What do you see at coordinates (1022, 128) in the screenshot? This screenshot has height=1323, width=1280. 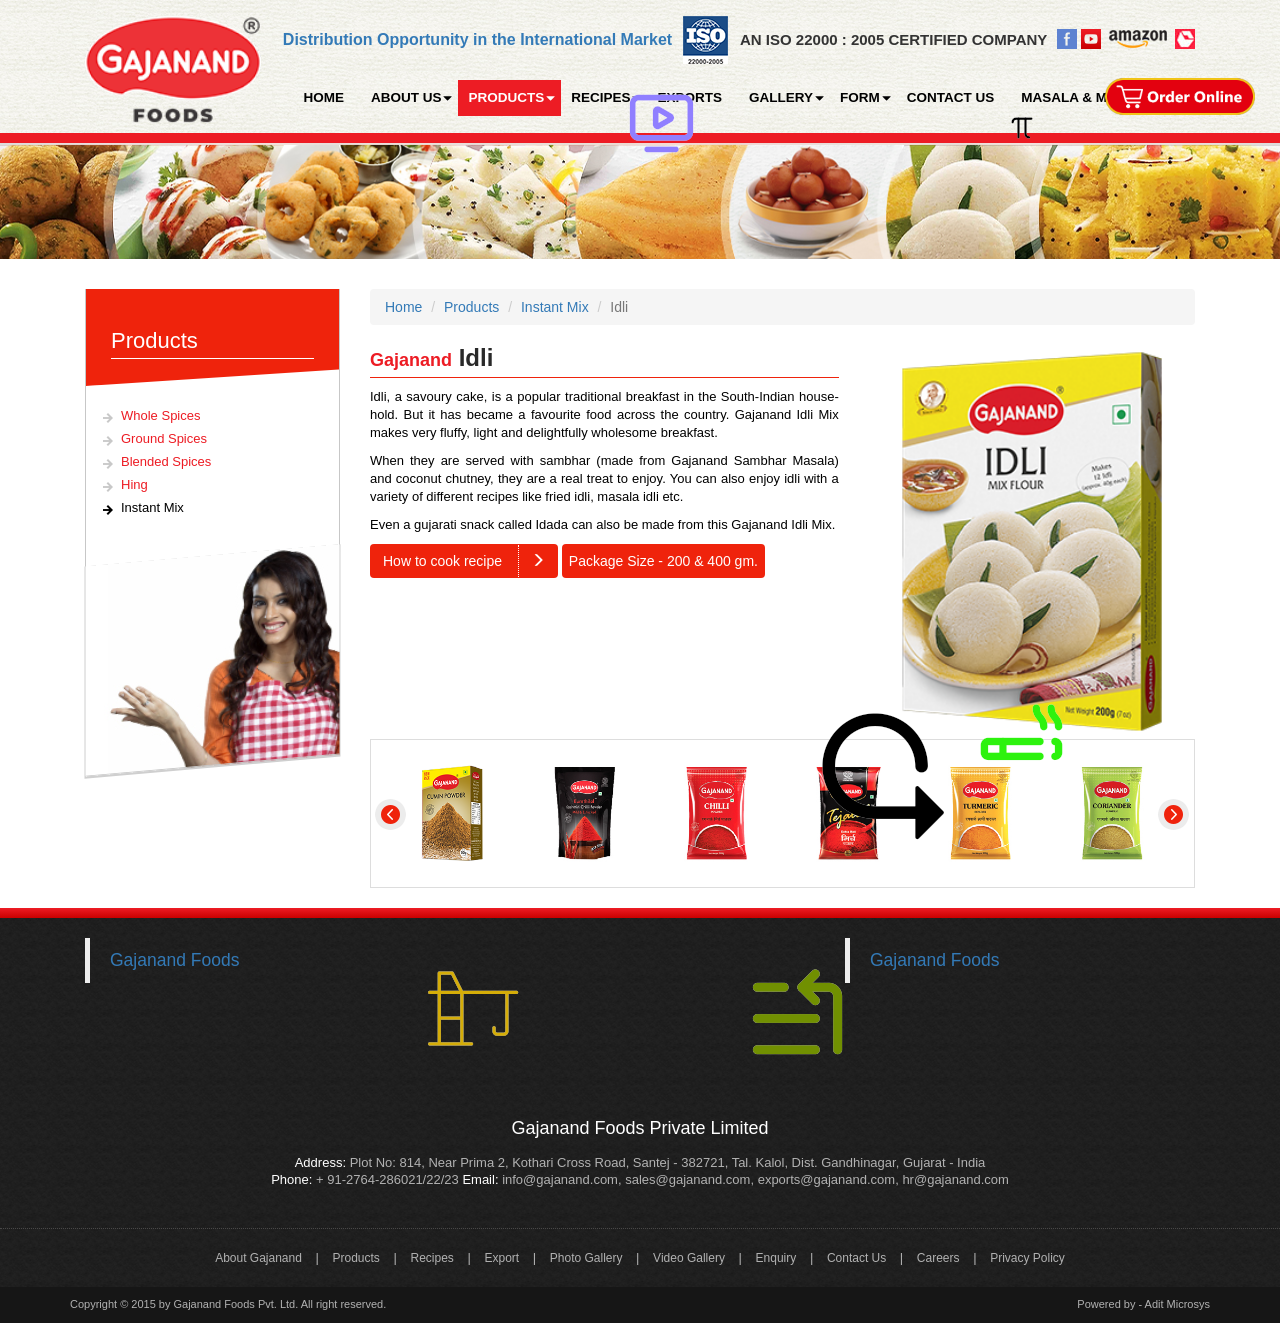 I see `access mathematical constants or formulas` at bounding box center [1022, 128].